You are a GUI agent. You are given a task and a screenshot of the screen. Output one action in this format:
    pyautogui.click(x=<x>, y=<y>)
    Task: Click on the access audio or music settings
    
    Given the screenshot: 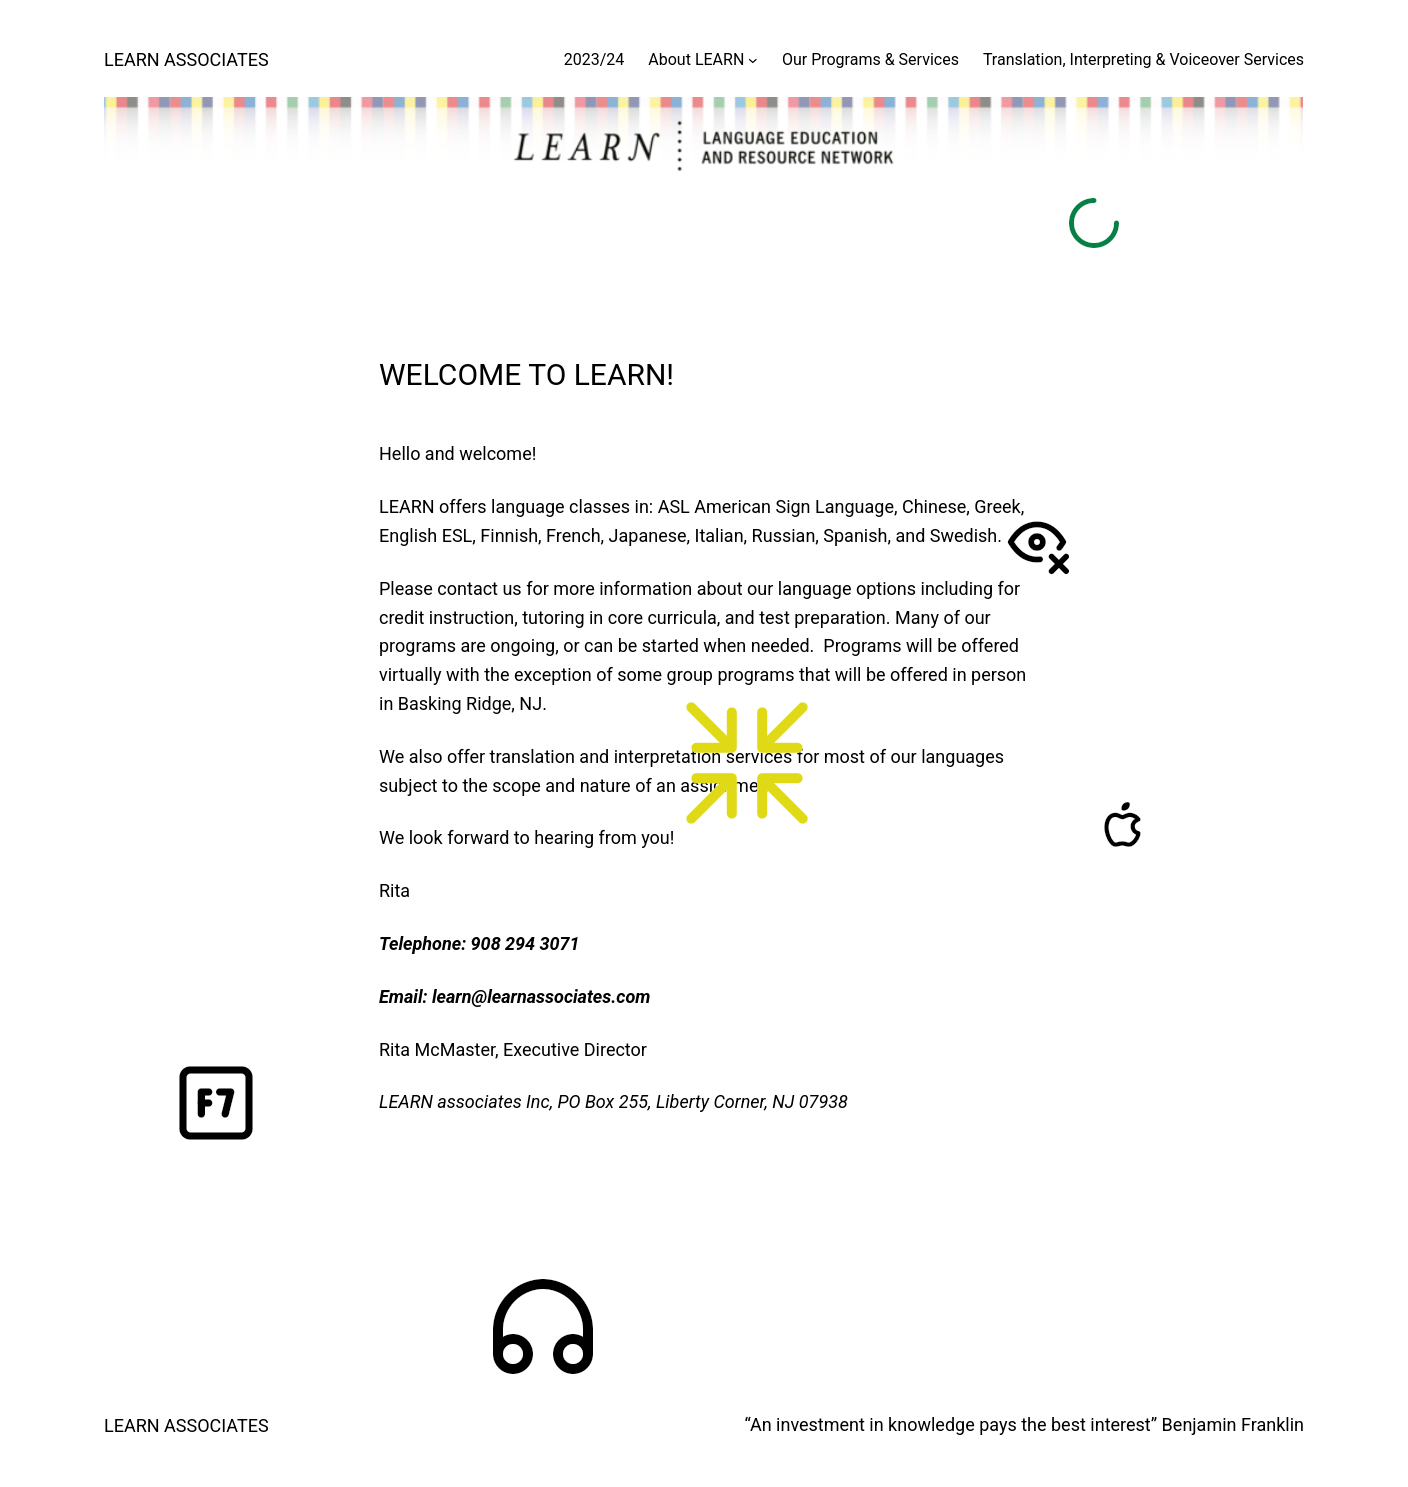 What is the action you would take?
    pyautogui.click(x=543, y=1329)
    